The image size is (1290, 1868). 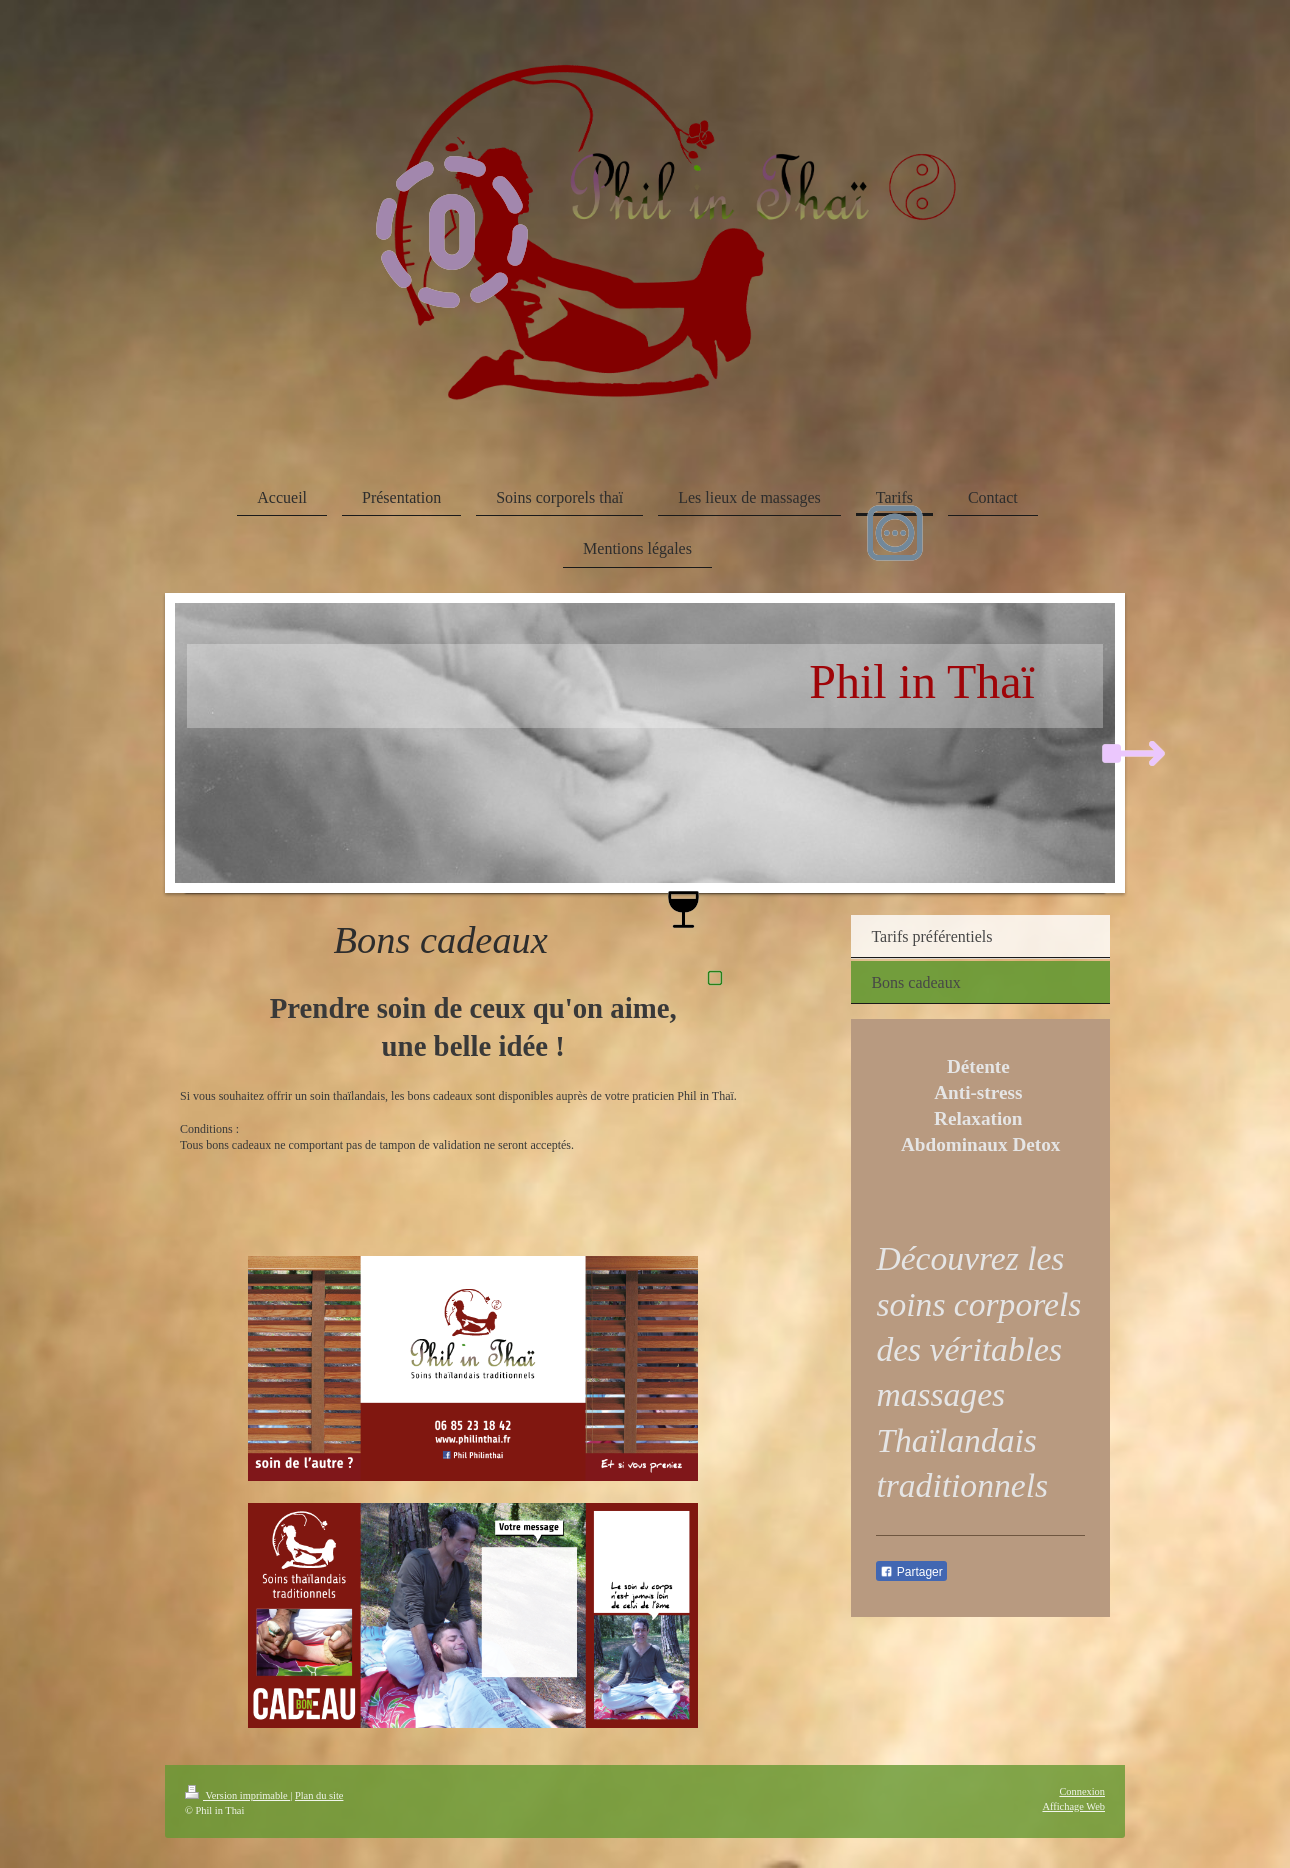 What do you see at coordinates (452, 232) in the screenshot?
I see `indicates zero items or empty count` at bounding box center [452, 232].